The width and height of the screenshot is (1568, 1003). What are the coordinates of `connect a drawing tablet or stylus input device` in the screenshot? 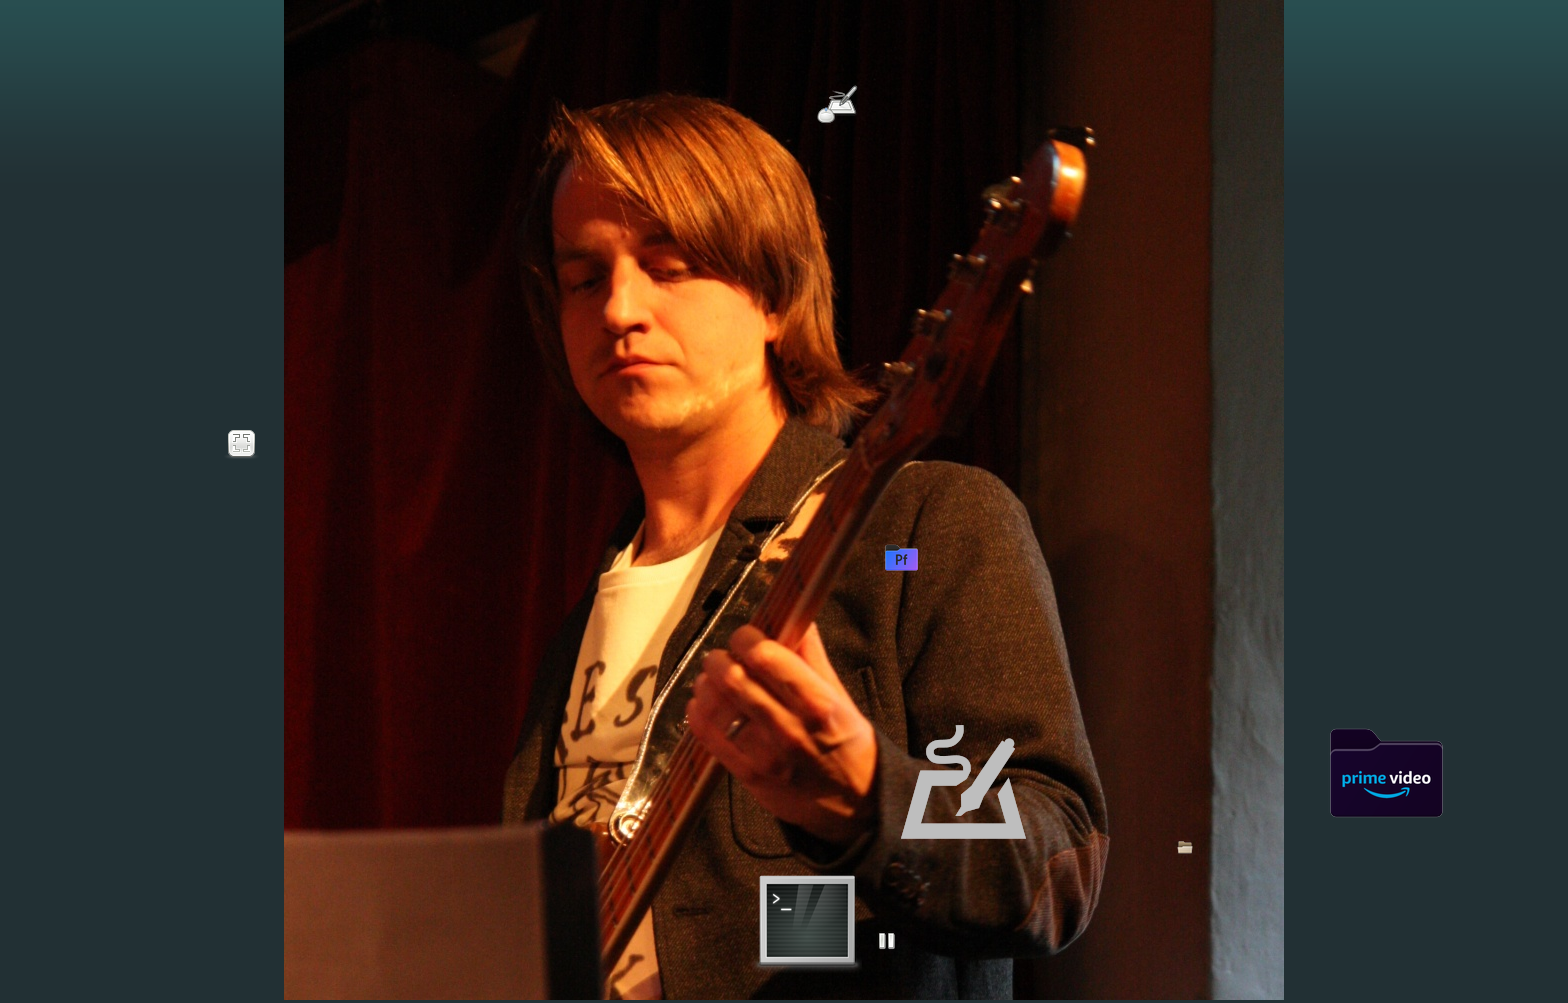 It's located at (963, 785).